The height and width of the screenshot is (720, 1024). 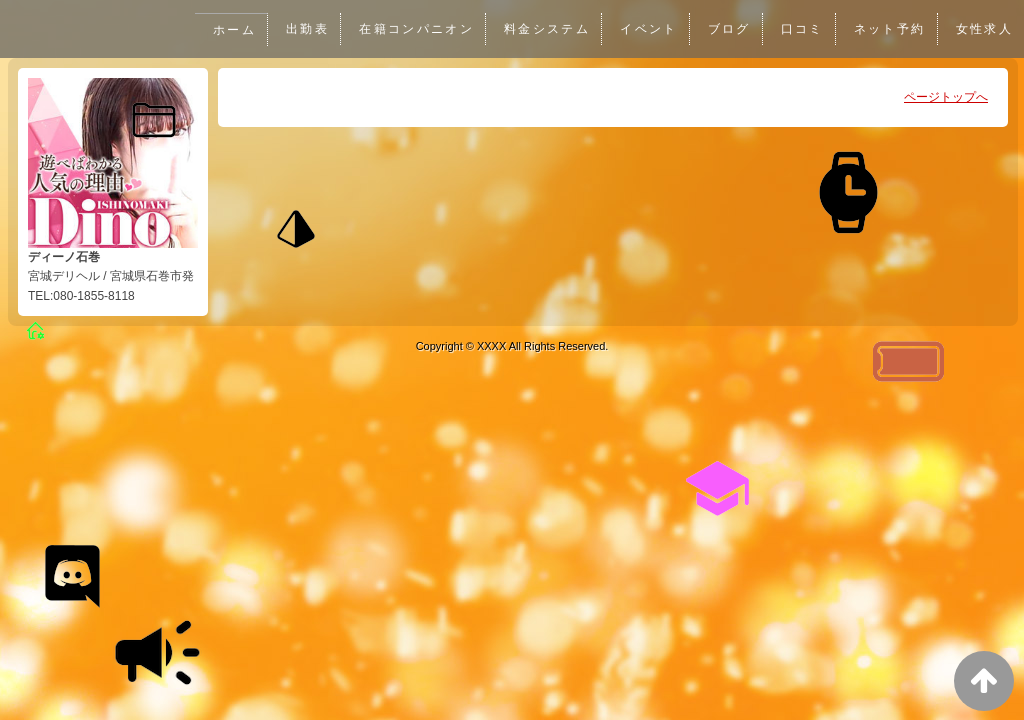 What do you see at coordinates (908, 361) in the screenshot?
I see `rotate device to landscape mode` at bounding box center [908, 361].